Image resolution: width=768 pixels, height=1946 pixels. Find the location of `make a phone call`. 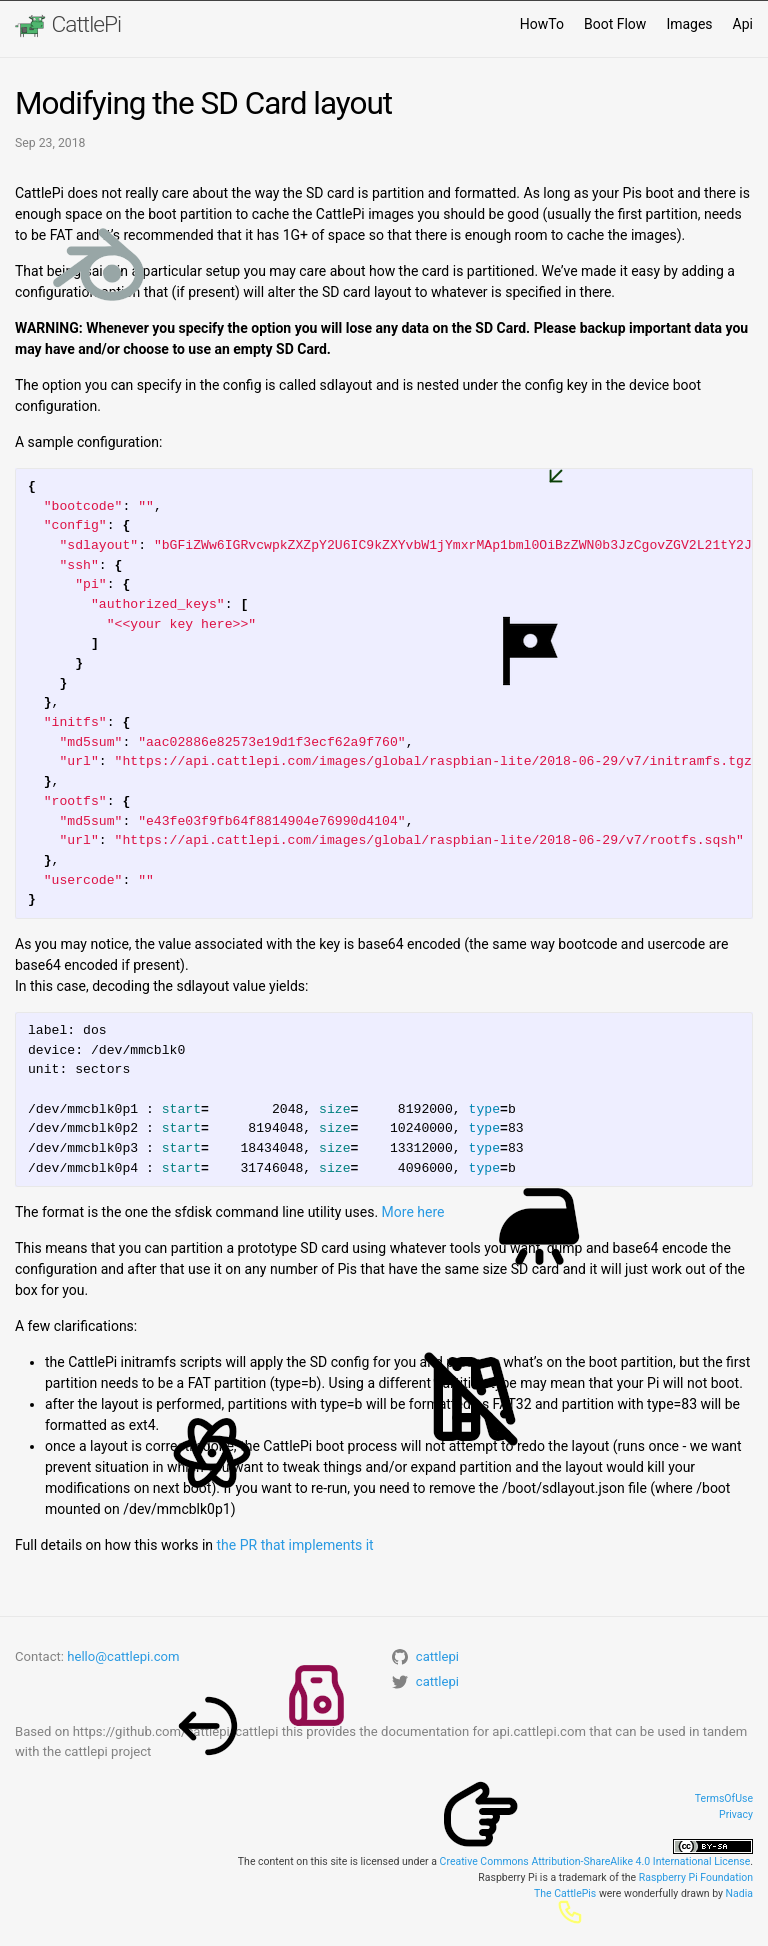

make a phone call is located at coordinates (570, 1911).